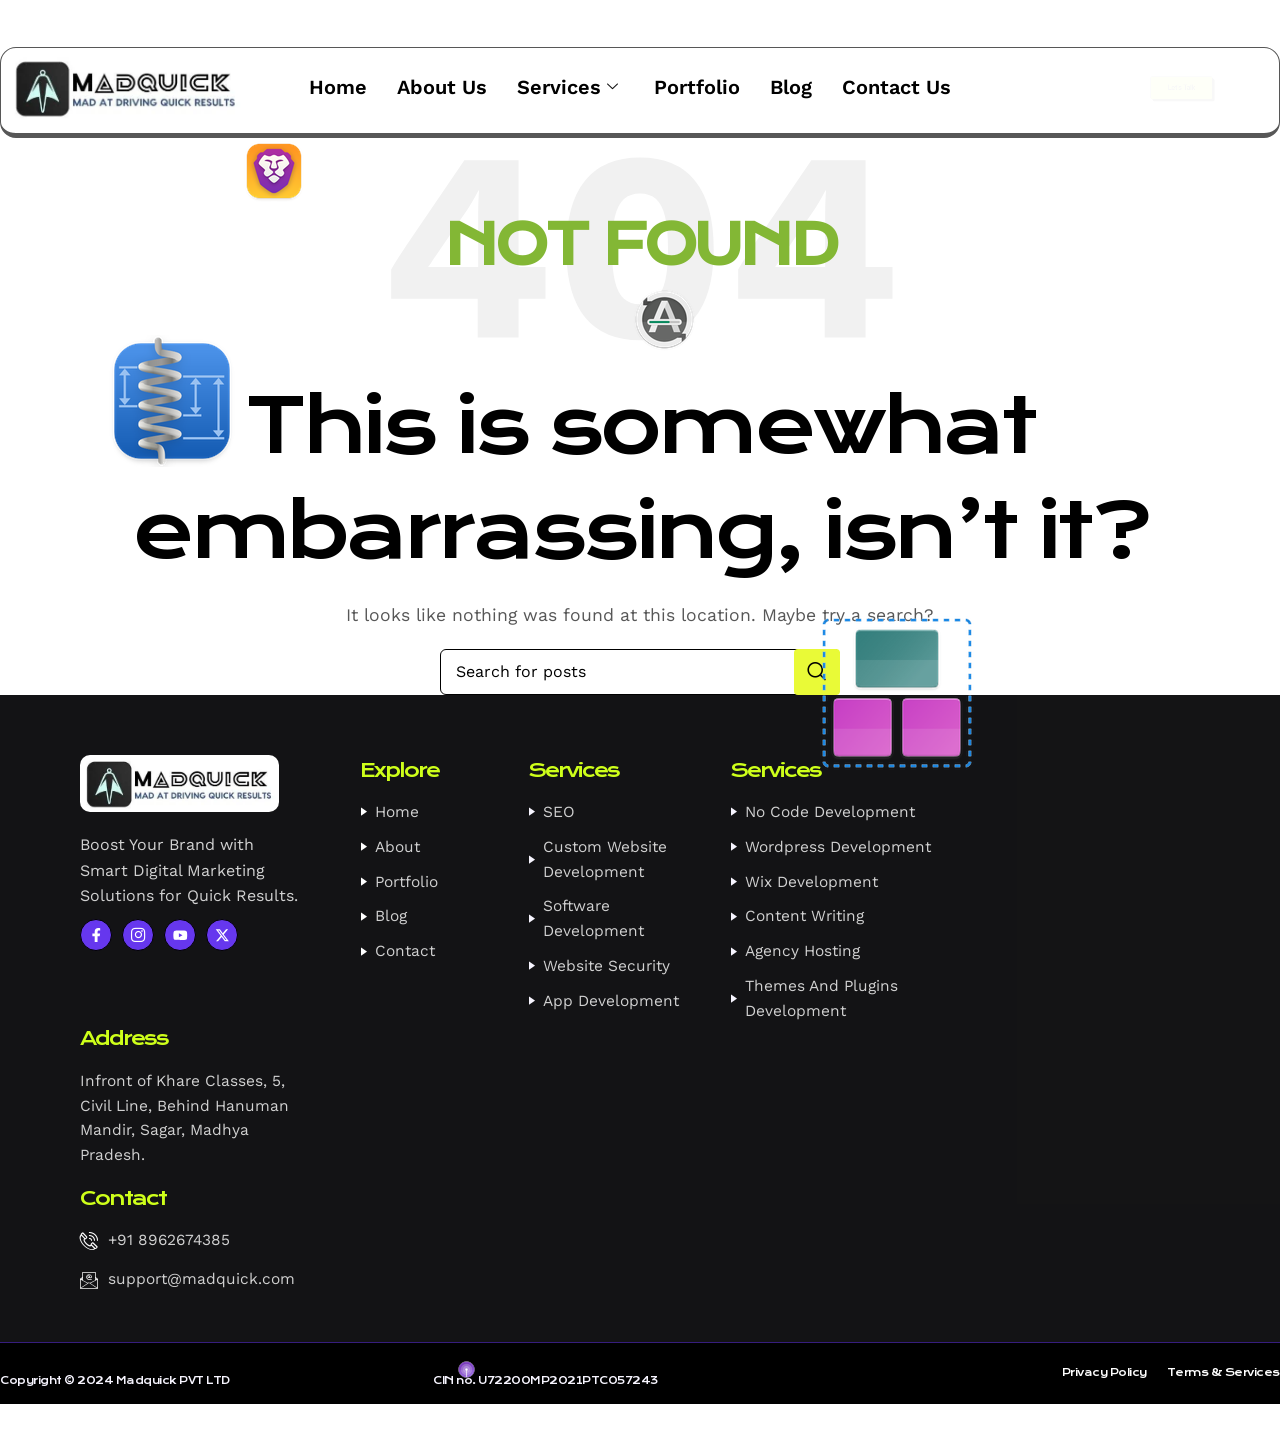 Image resolution: width=1280 pixels, height=1439 pixels. I want to click on select all items in the current view, so click(897, 693).